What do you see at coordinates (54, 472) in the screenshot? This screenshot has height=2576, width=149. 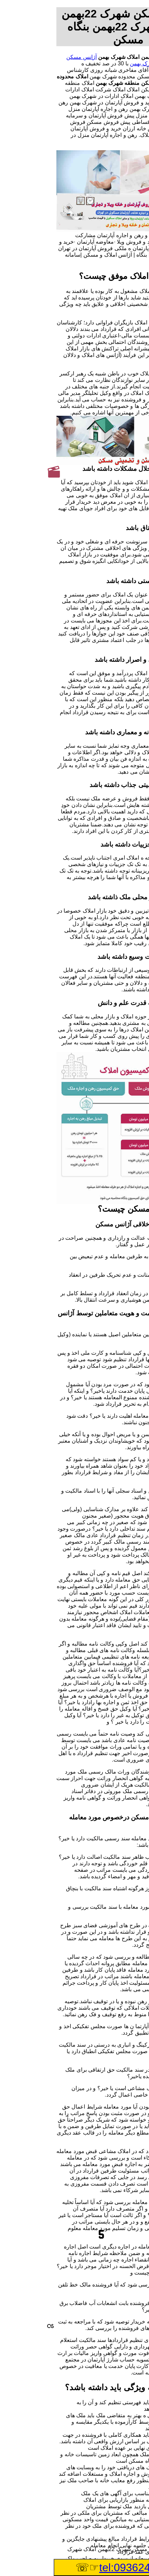 I see `access video or movie content` at bounding box center [54, 472].